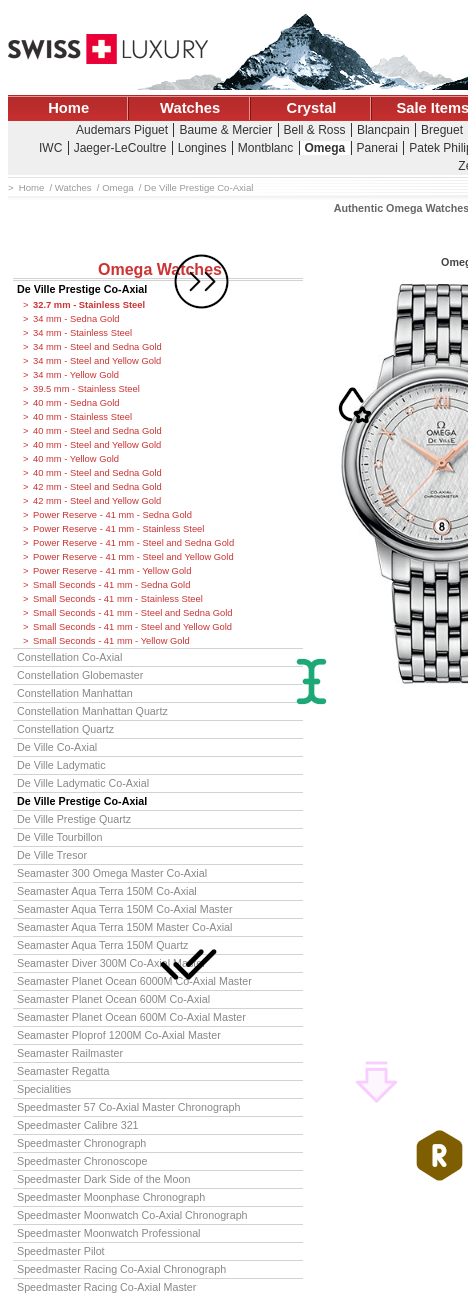  I want to click on text input field is active, so click(311, 681).